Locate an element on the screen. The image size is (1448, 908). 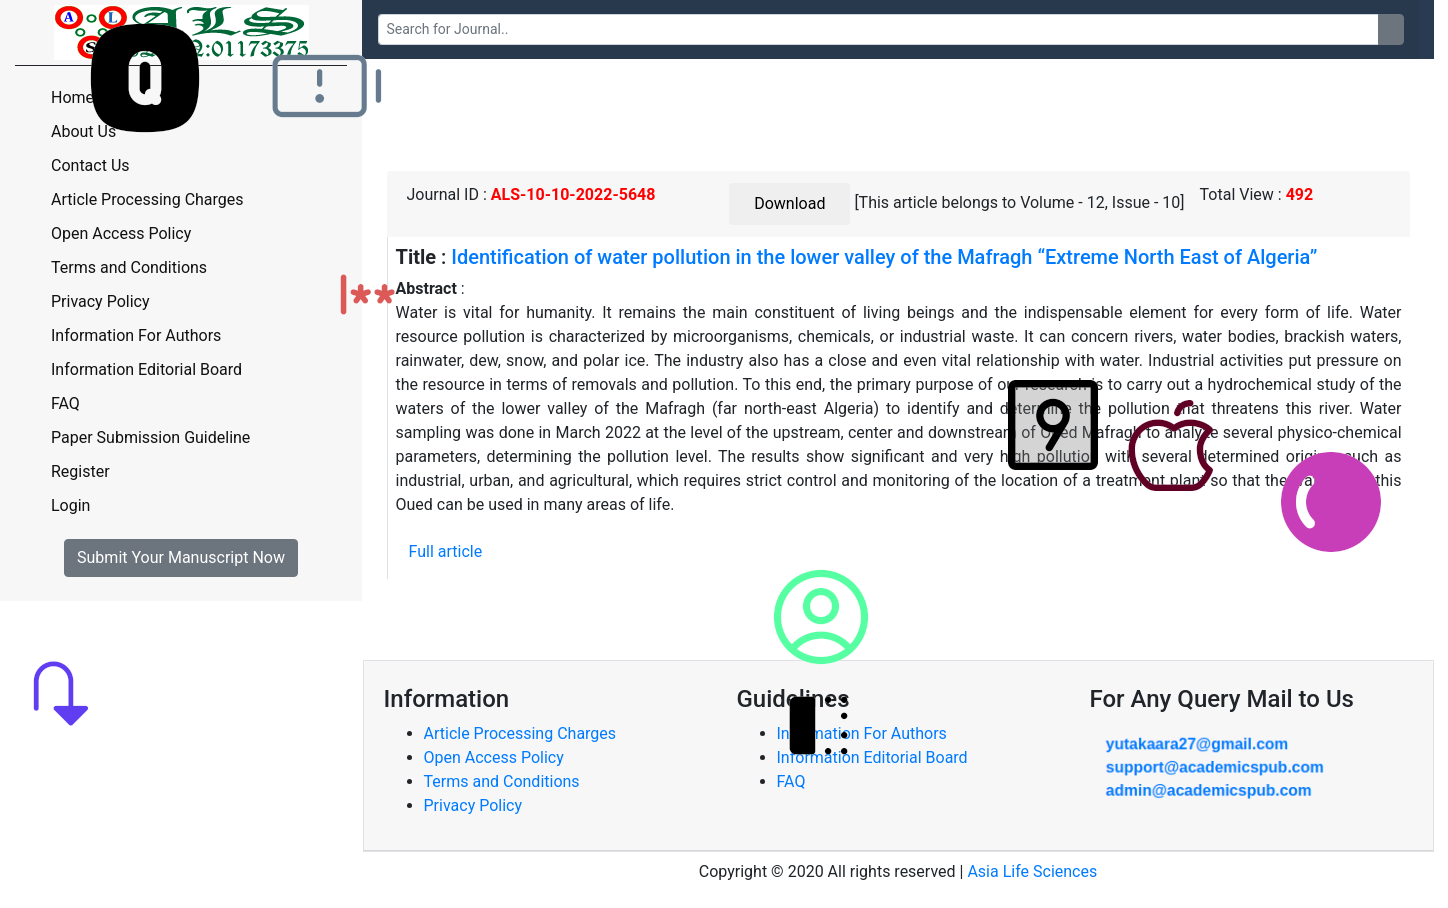
redo or repeat last action is located at coordinates (58, 693).